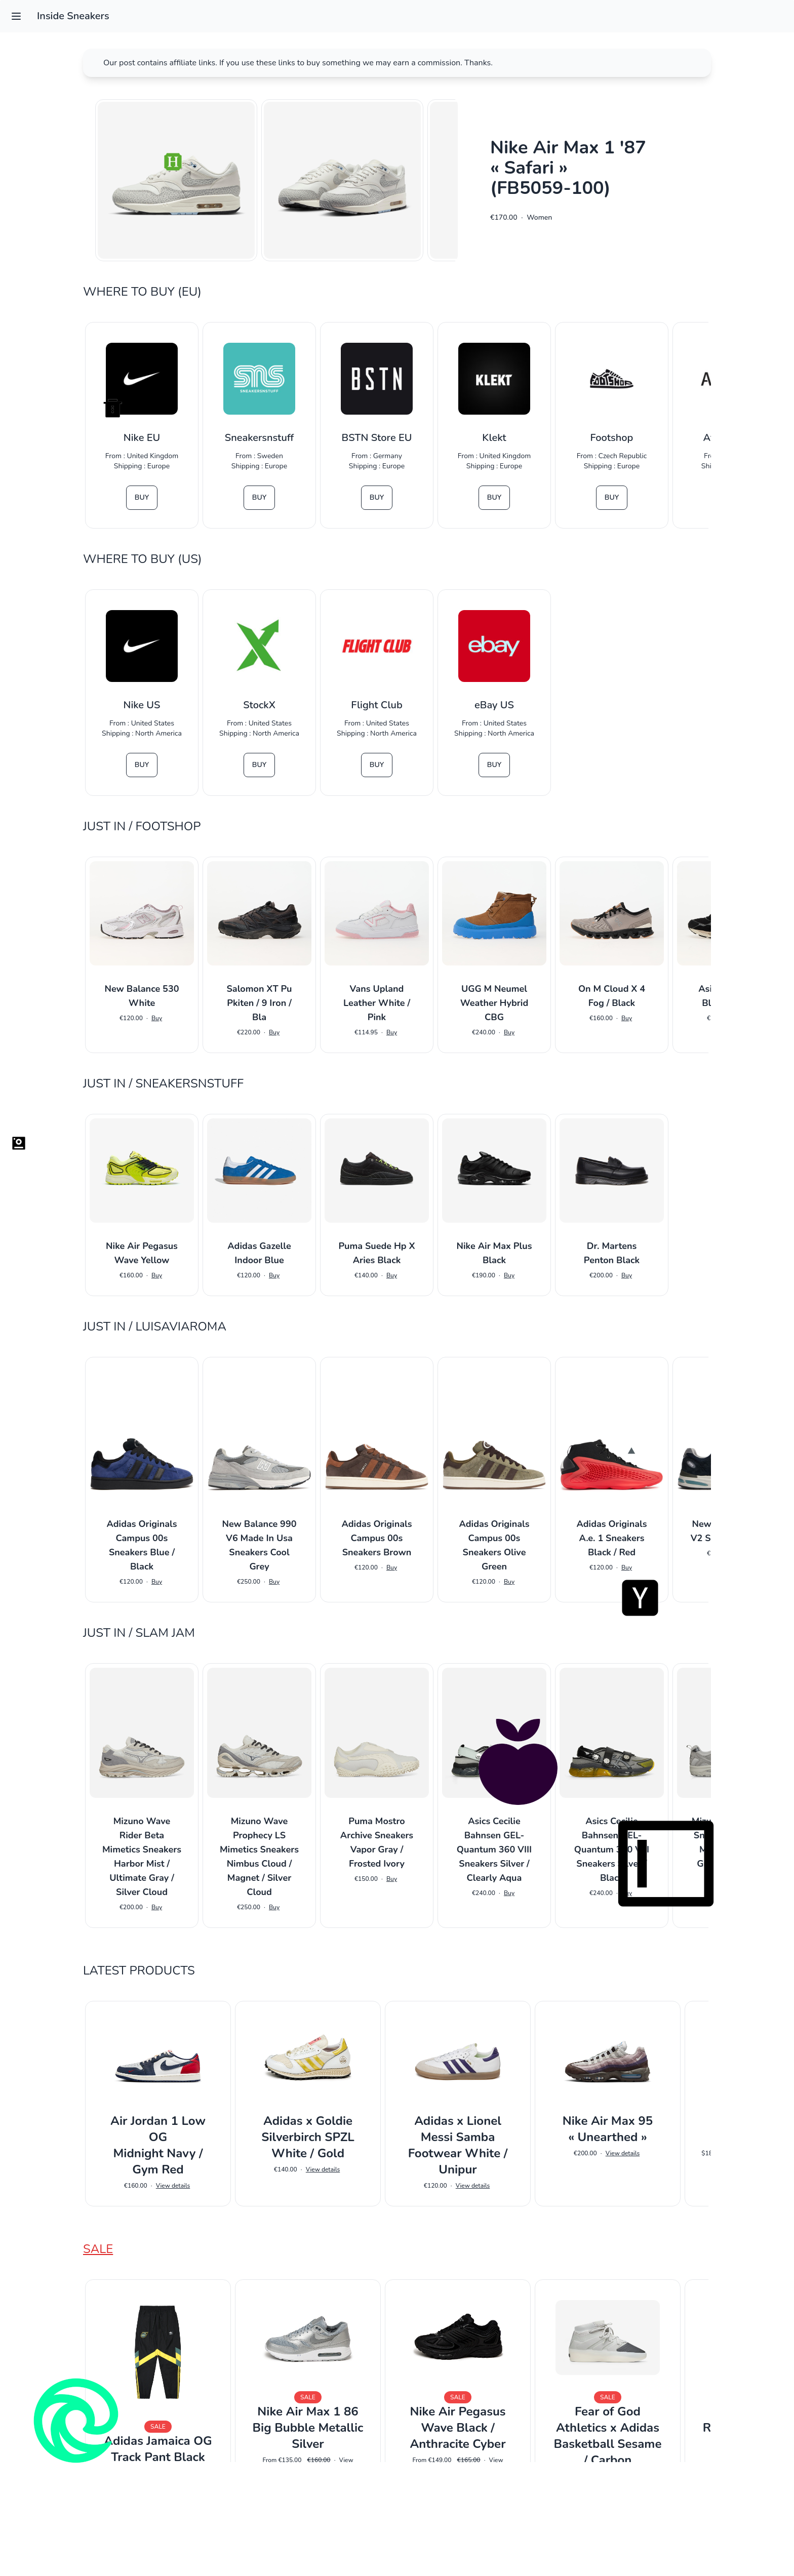 The image size is (794, 2576). What do you see at coordinates (640, 1598) in the screenshot?
I see `open hacker news` at bounding box center [640, 1598].